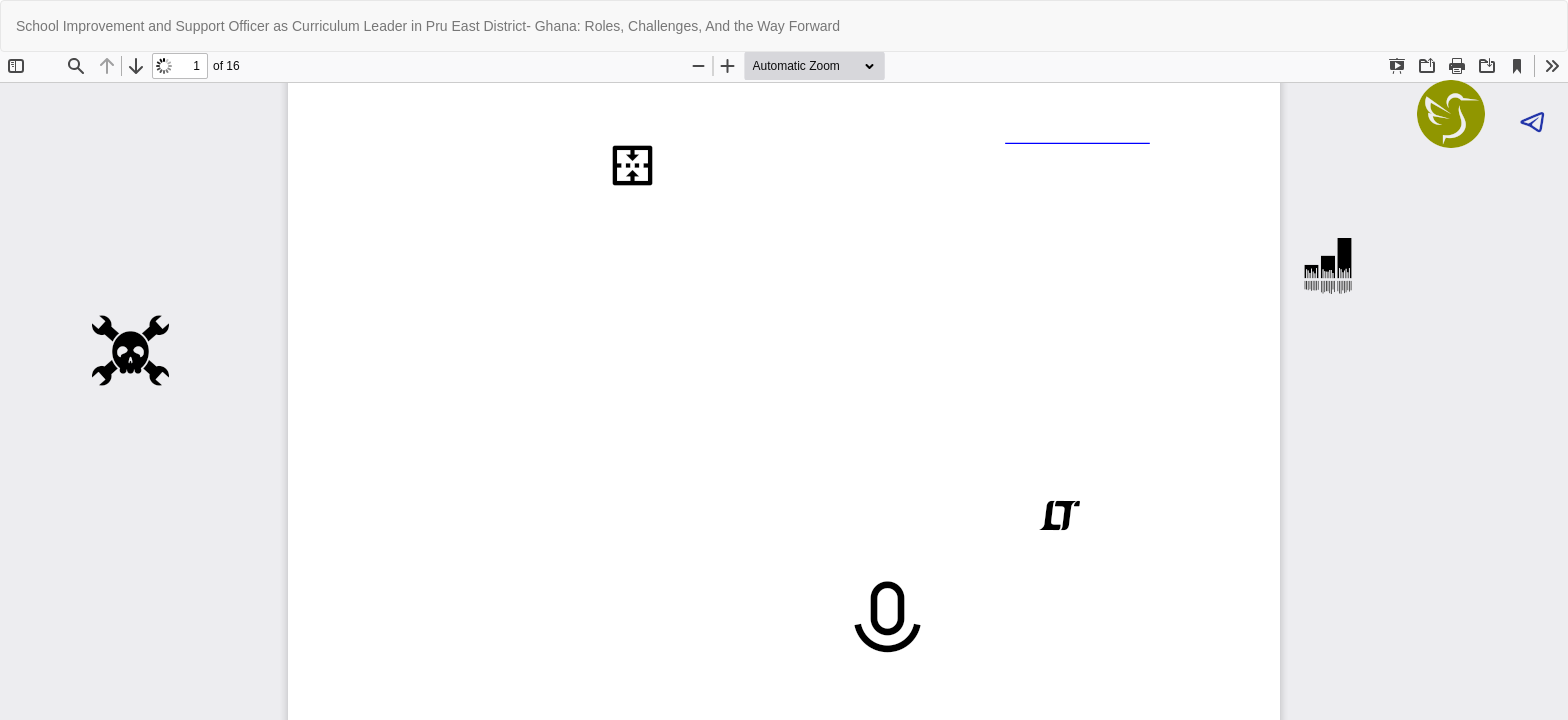 This screenshot has height=720, width=1568. I want to click on tap to start voice recording, so click(887, 618).